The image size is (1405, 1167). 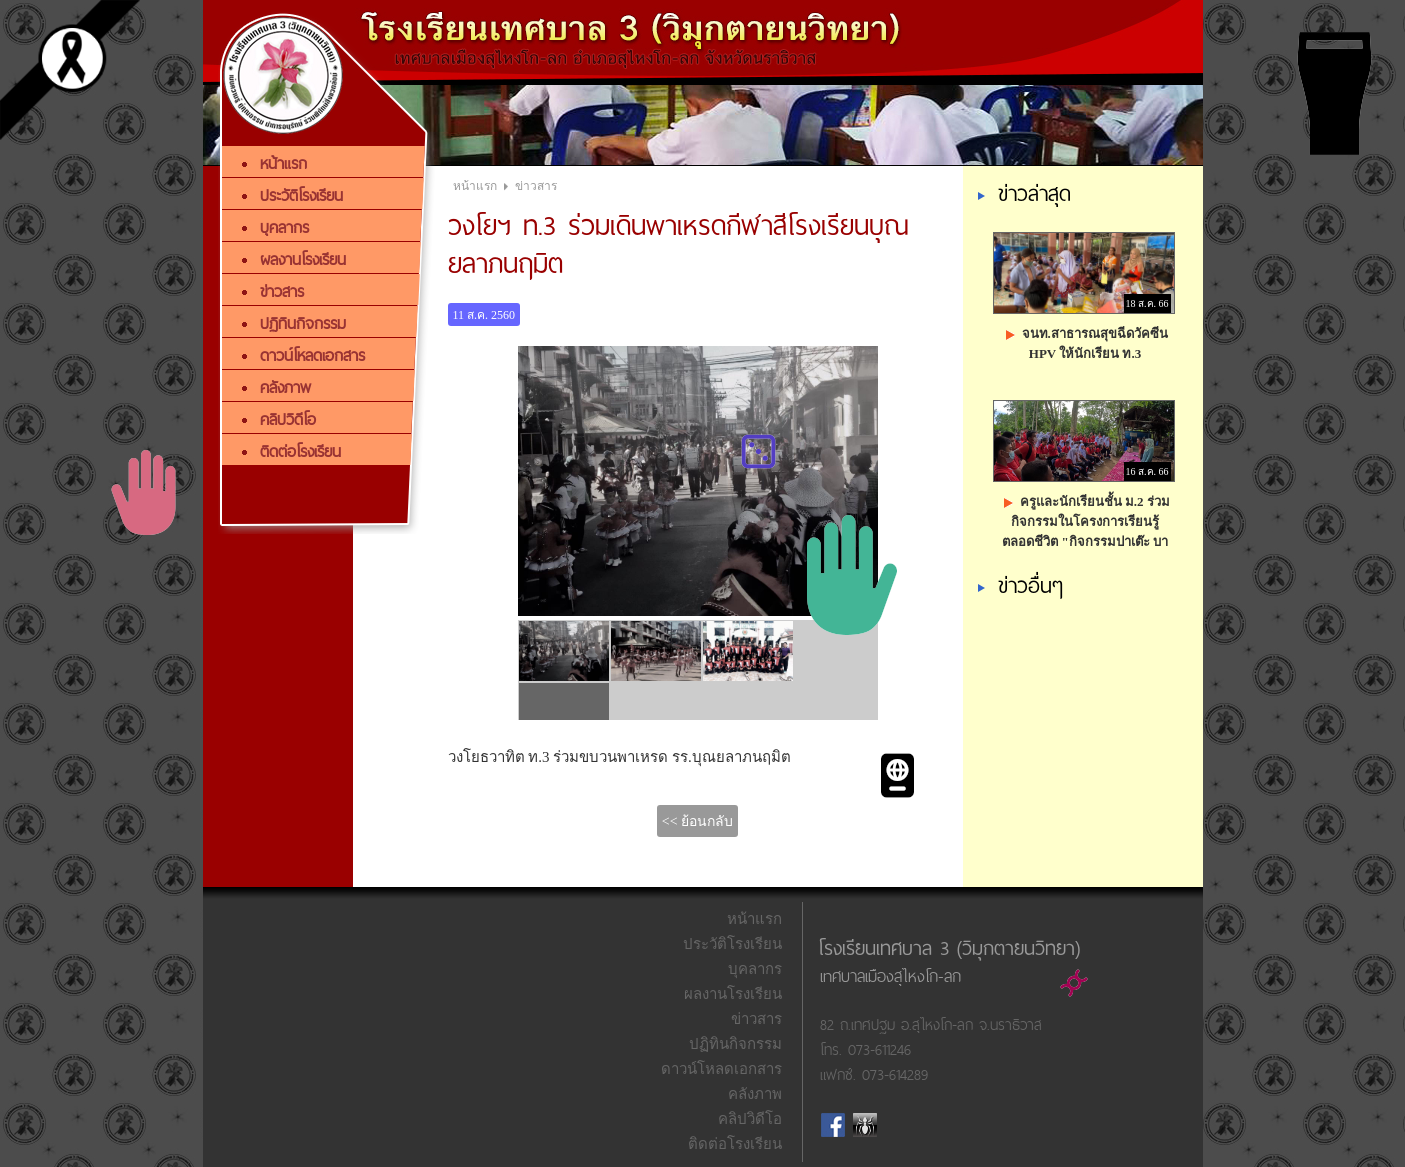 What do you see at coordinates (758, 451) in the screenshot?
I see `randomize or shuffle content` at bounding box center [758, 451].